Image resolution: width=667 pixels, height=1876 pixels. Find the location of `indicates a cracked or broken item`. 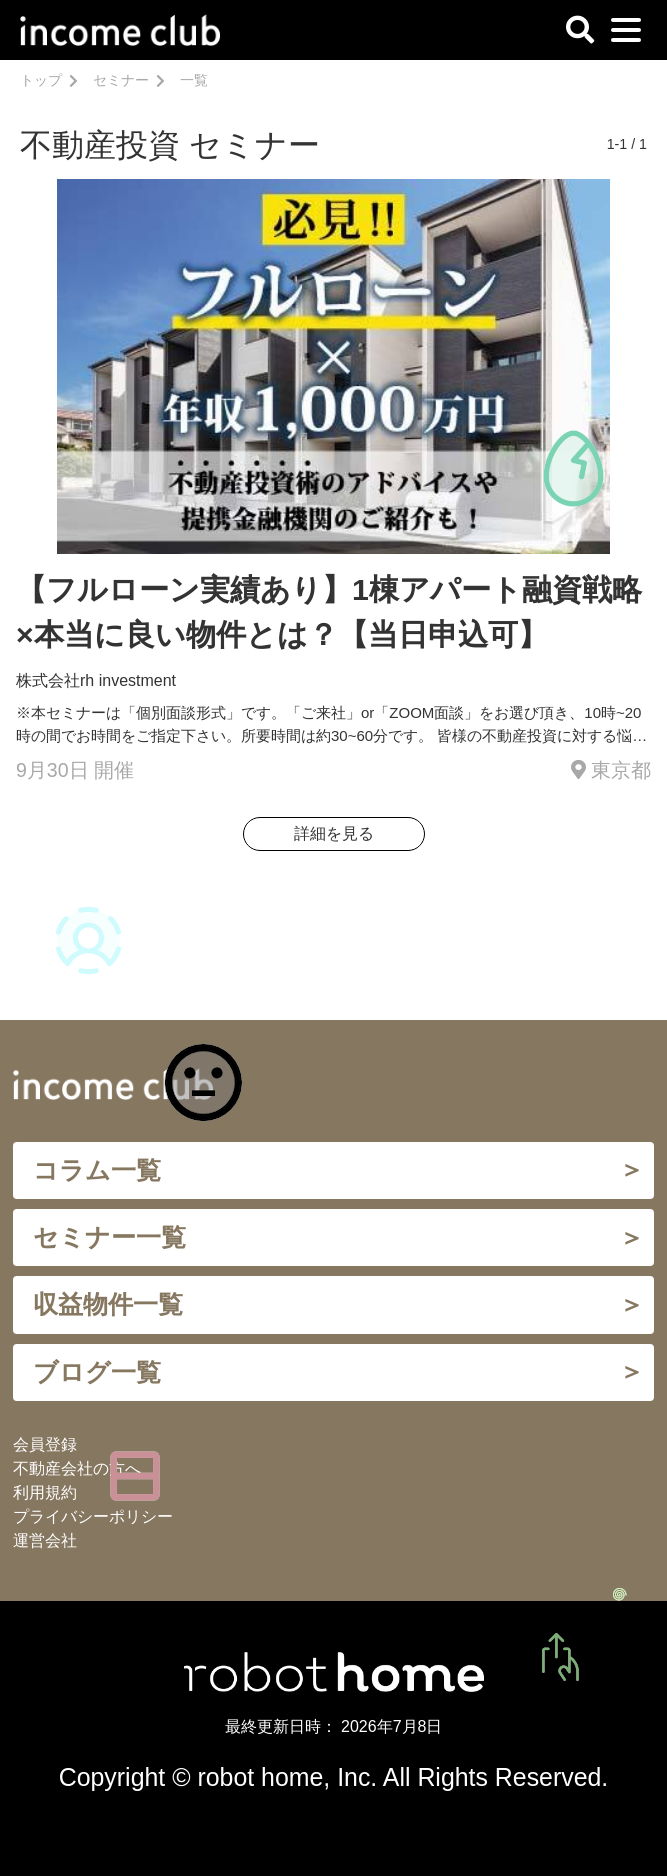

indicates a cracked or broken item is located at coordinates (573, 468).